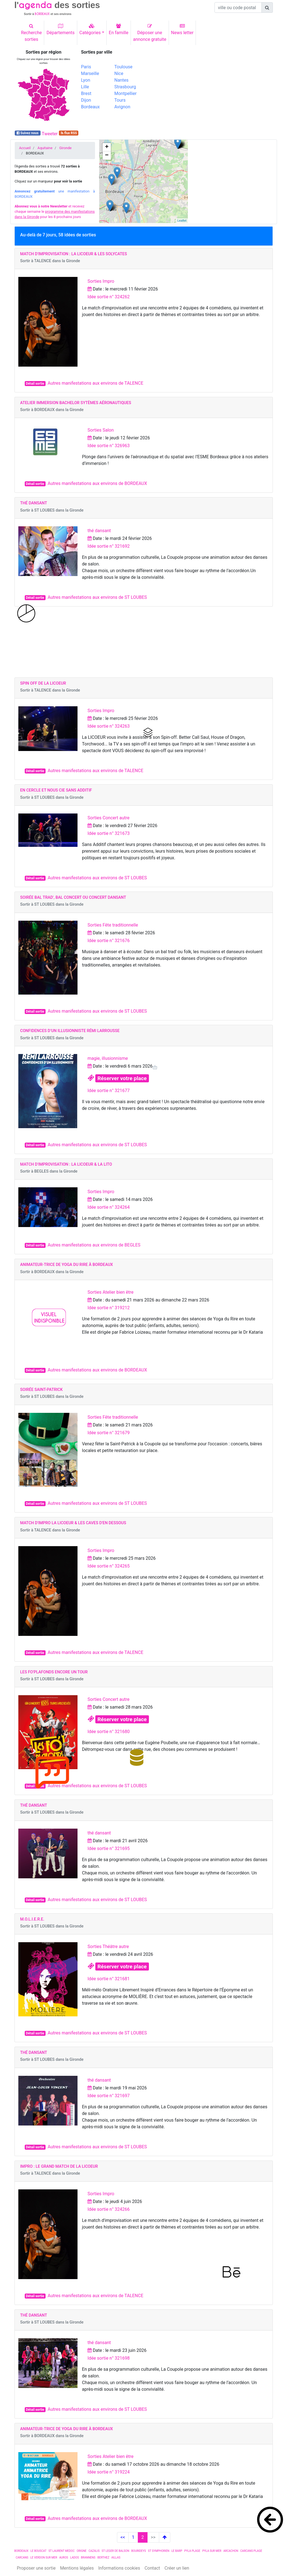  Describe the element at coordinates (155, 1067) in the screenshot. I see `view your shopping basket` at that location.